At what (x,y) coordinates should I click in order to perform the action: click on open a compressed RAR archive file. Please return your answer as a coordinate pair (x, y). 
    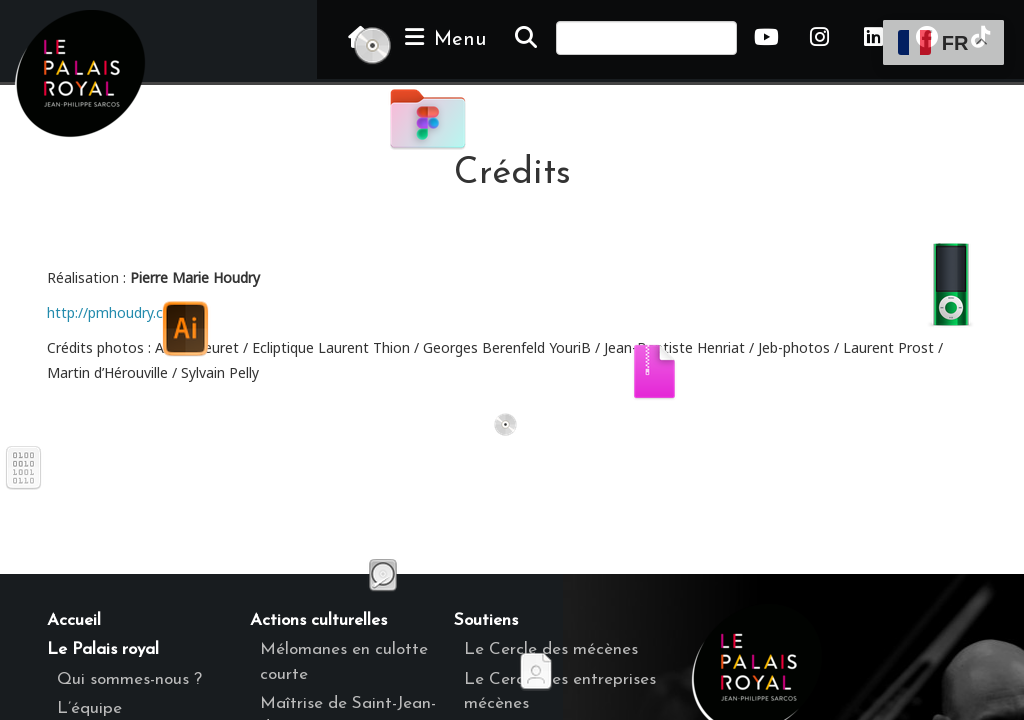
    Looking at the image, I should click on (654, 372).